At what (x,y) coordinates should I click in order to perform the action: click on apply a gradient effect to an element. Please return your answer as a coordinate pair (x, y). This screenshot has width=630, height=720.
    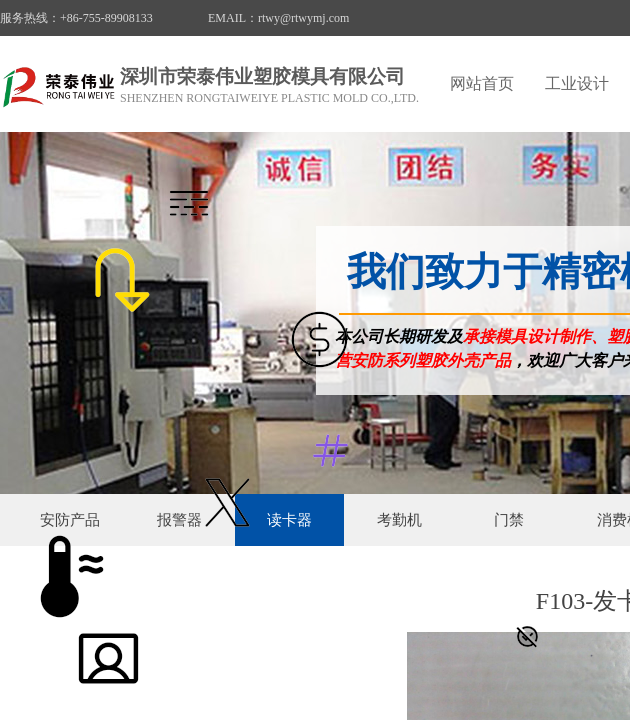
    Looking at the image, I should click on (189, 204).